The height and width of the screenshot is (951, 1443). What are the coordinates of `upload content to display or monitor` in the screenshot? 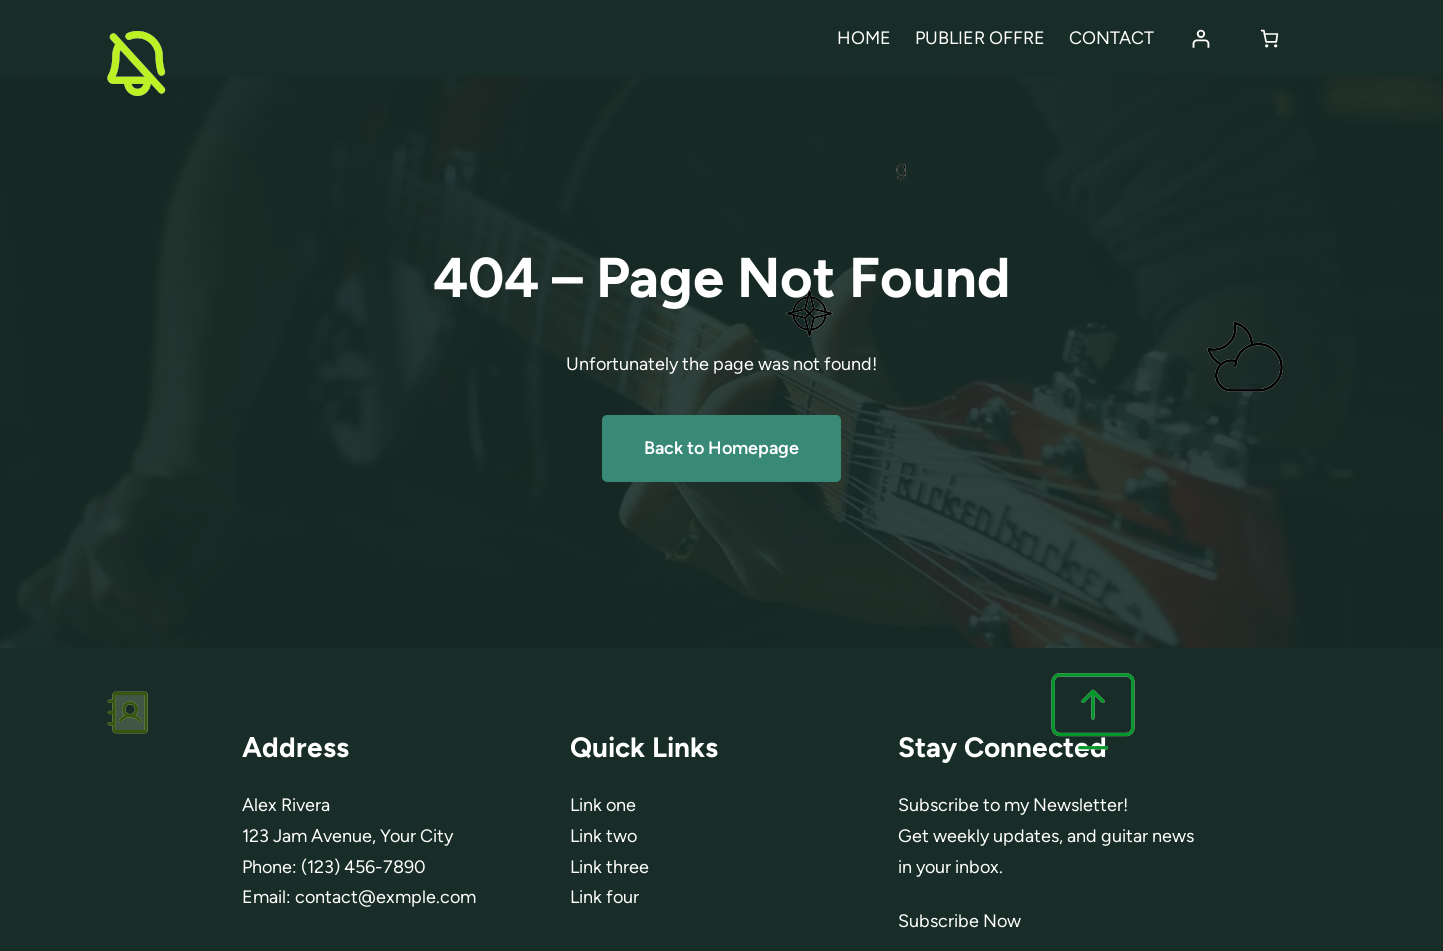 It's located at (1093, 708).